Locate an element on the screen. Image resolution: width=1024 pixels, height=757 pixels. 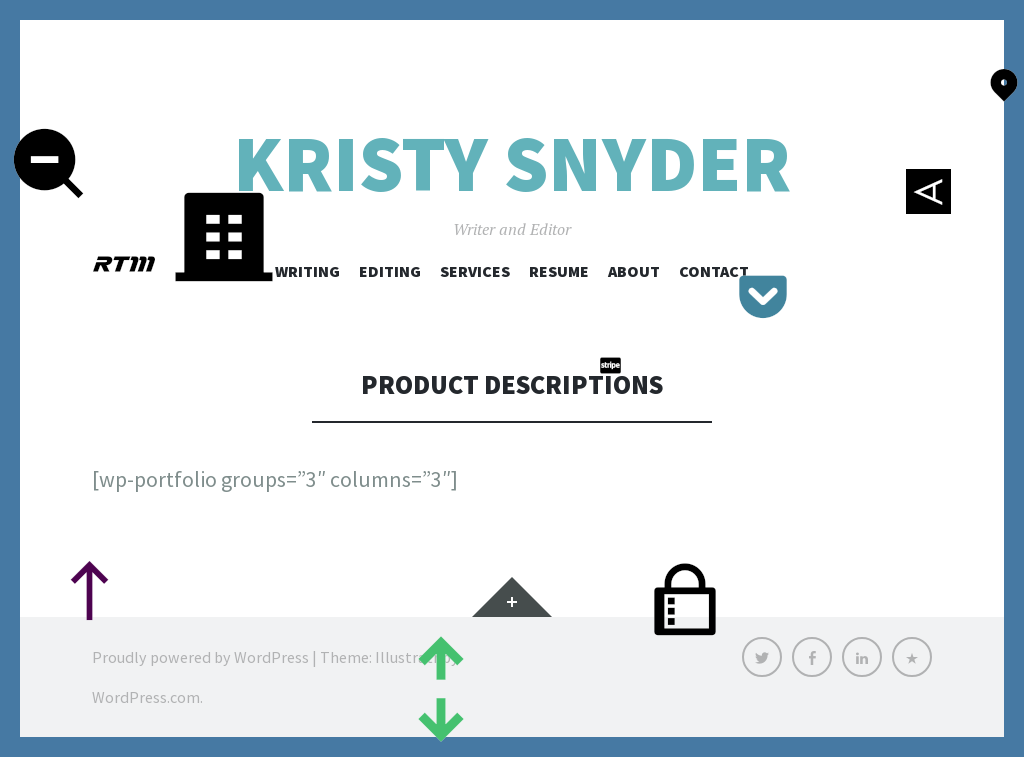
RTM (Remember The Milk) app logo is located at coordinates (124, 264).